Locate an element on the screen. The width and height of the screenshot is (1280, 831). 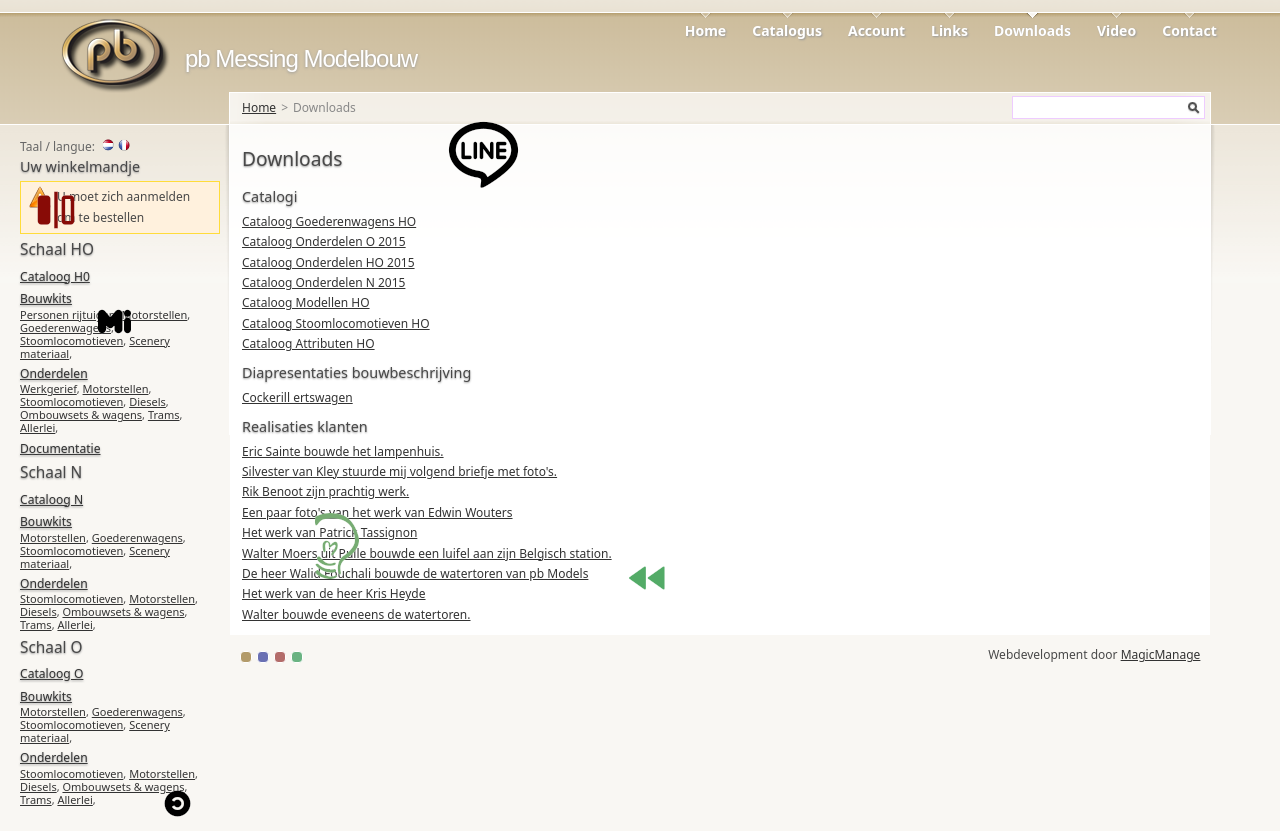
rewind or skip backward in media playback is located at coordinates (648, 578).